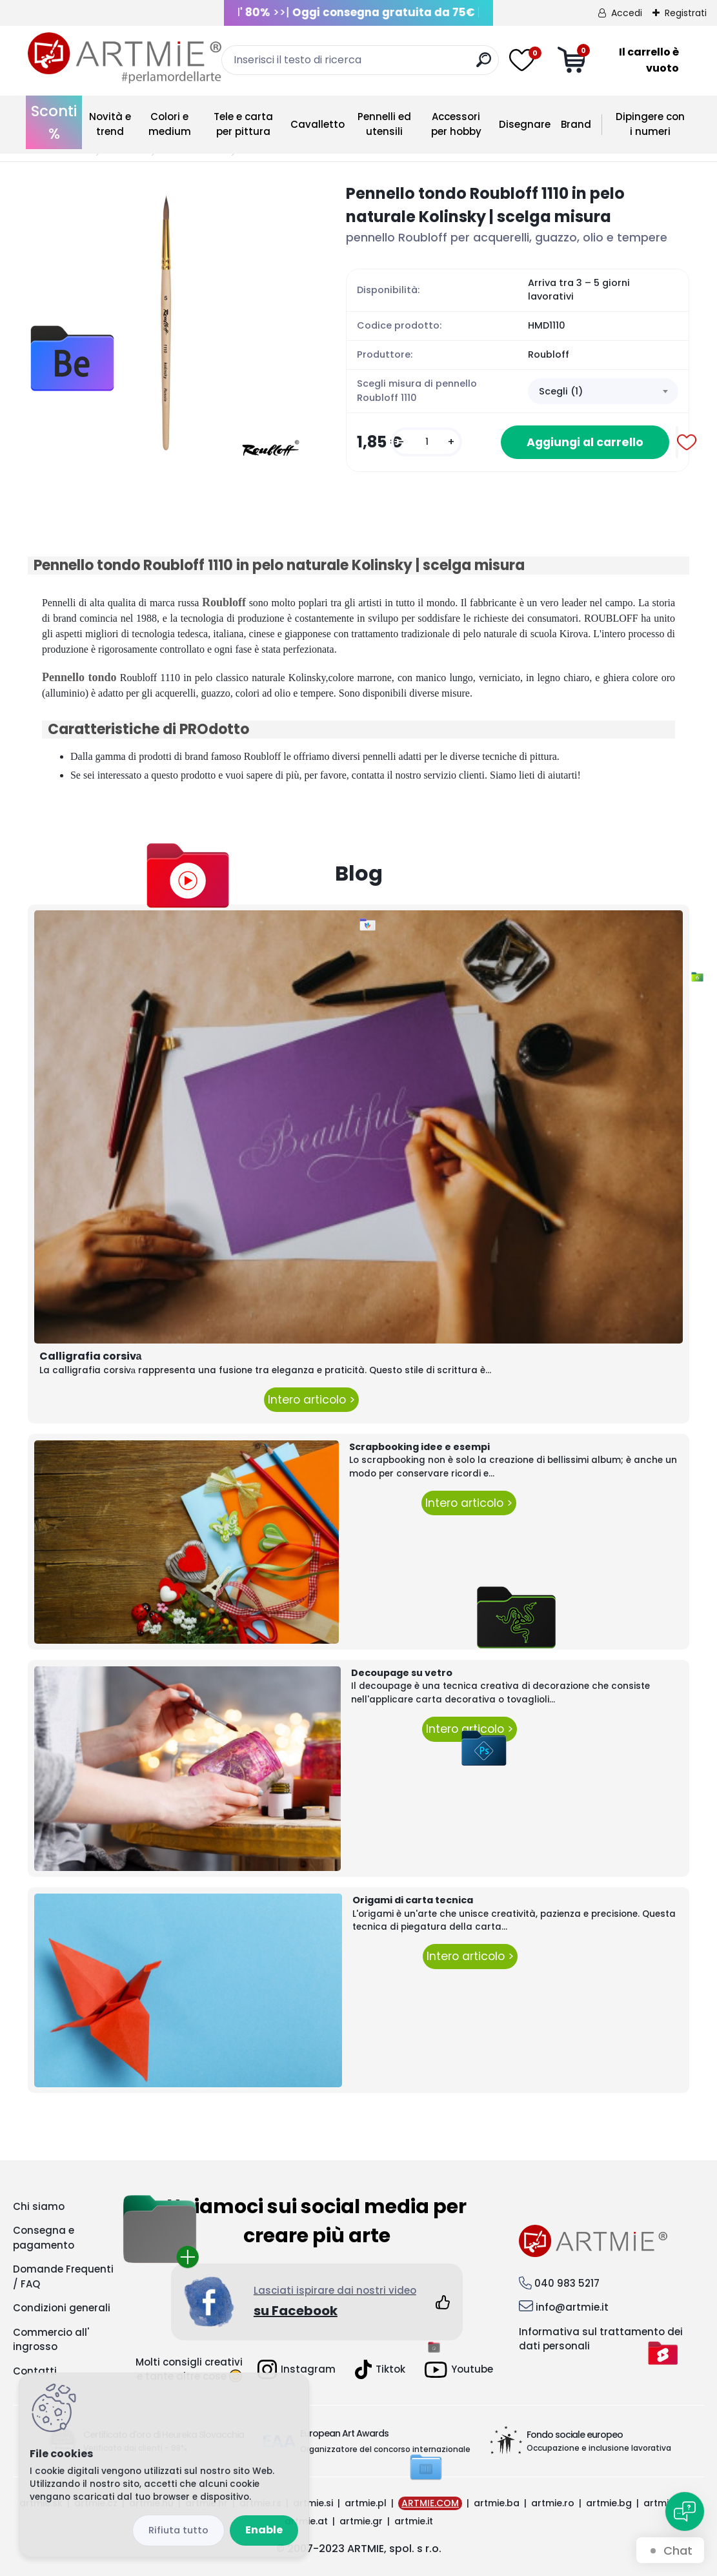 Image resolution: width=717 pixels, height=2576 pixels. What do you see at coordinates (483, 1749) in the screenshot?
I see `open folder containing Adobe Photoshop Express files` at bounding box center [483, 1749].